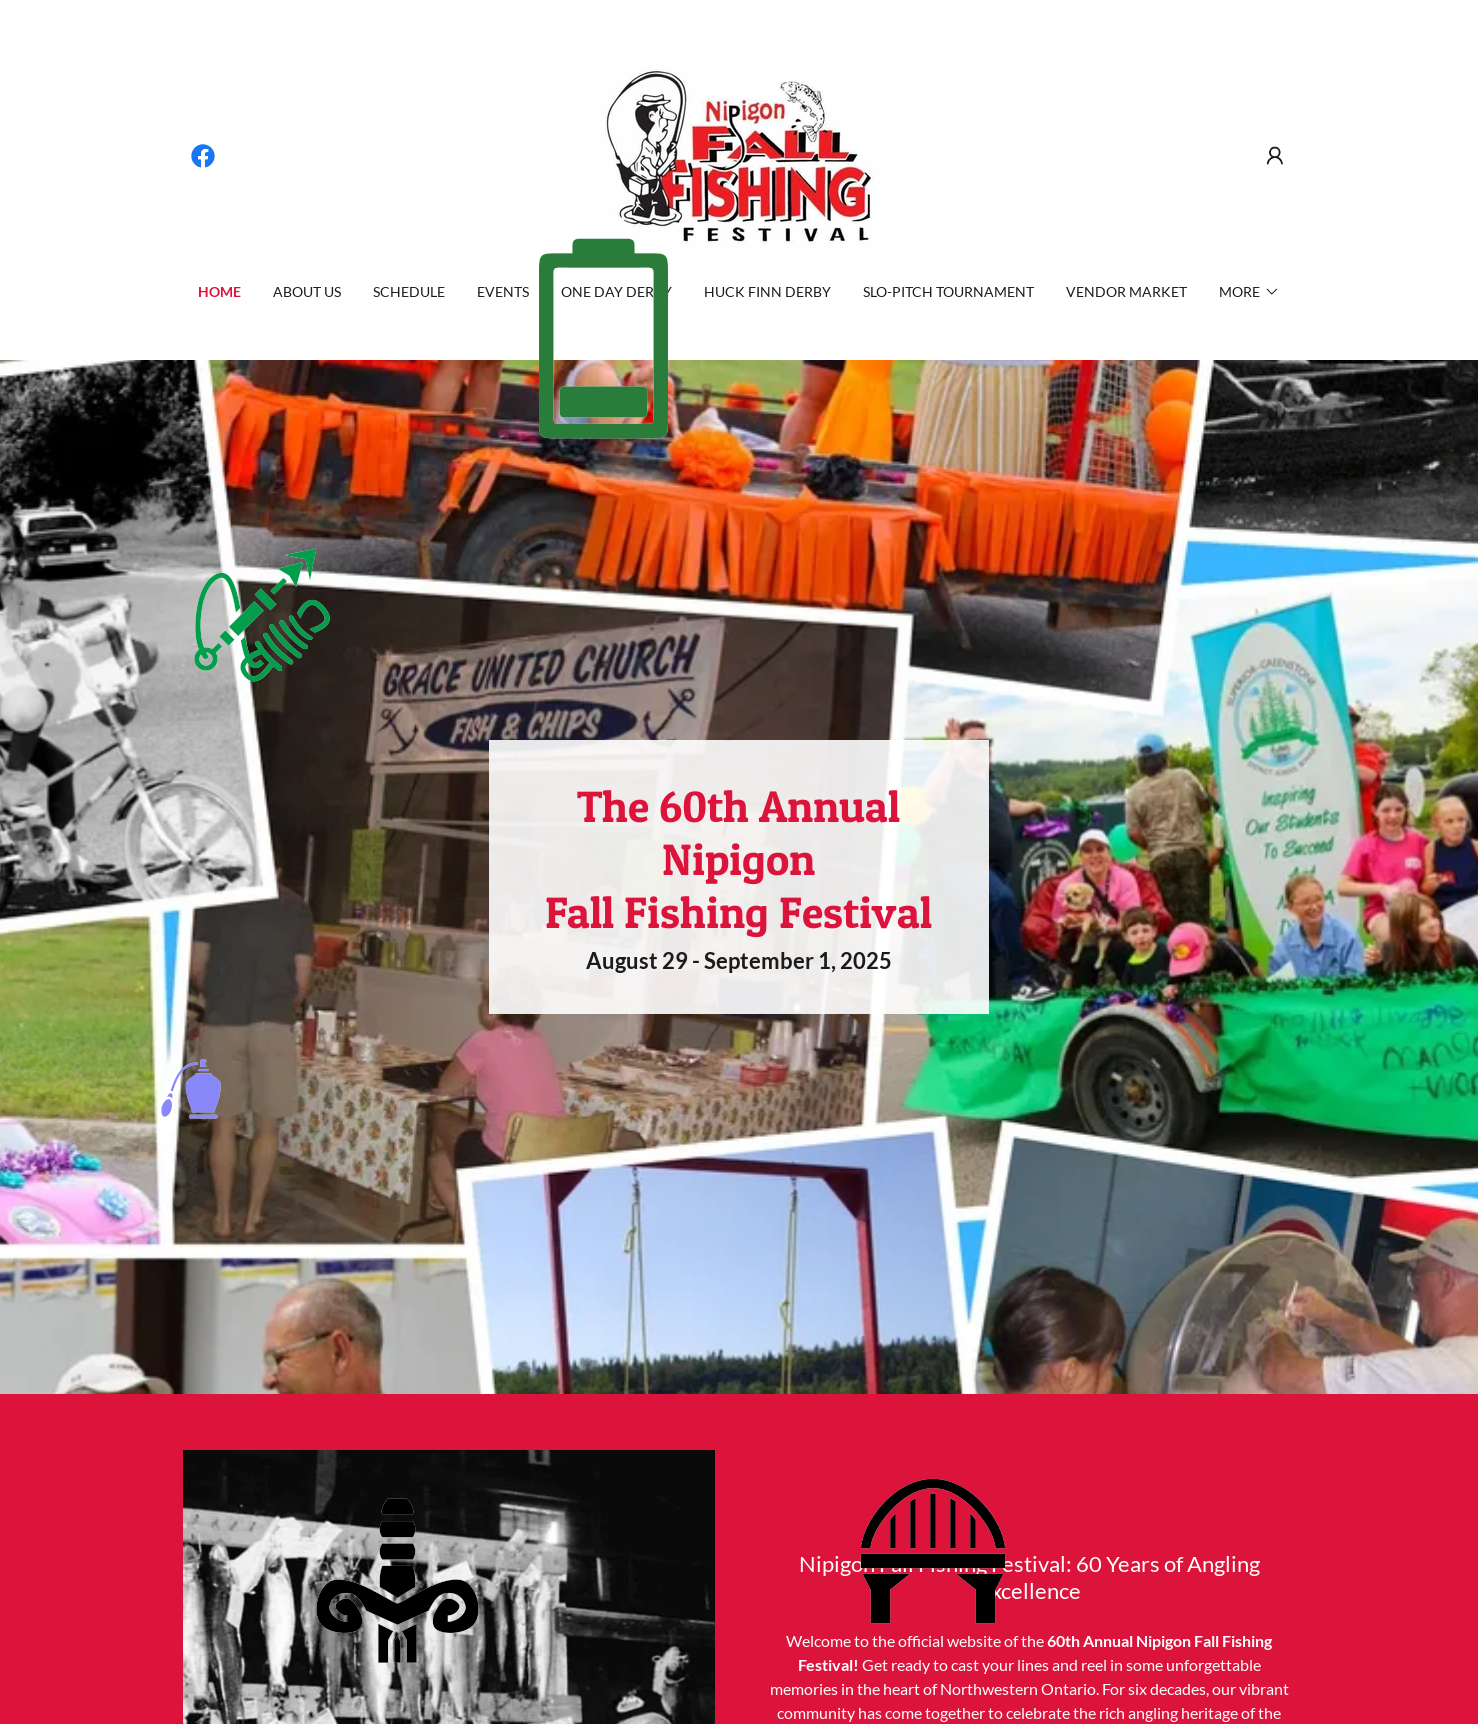 Image resolution: width=1478 pixels, height=1724 pixels. What do you see at coordinates (397, 1579) in the screenshot?
I see `select a sword or melee weapon` at bounding box center [397, 1579].